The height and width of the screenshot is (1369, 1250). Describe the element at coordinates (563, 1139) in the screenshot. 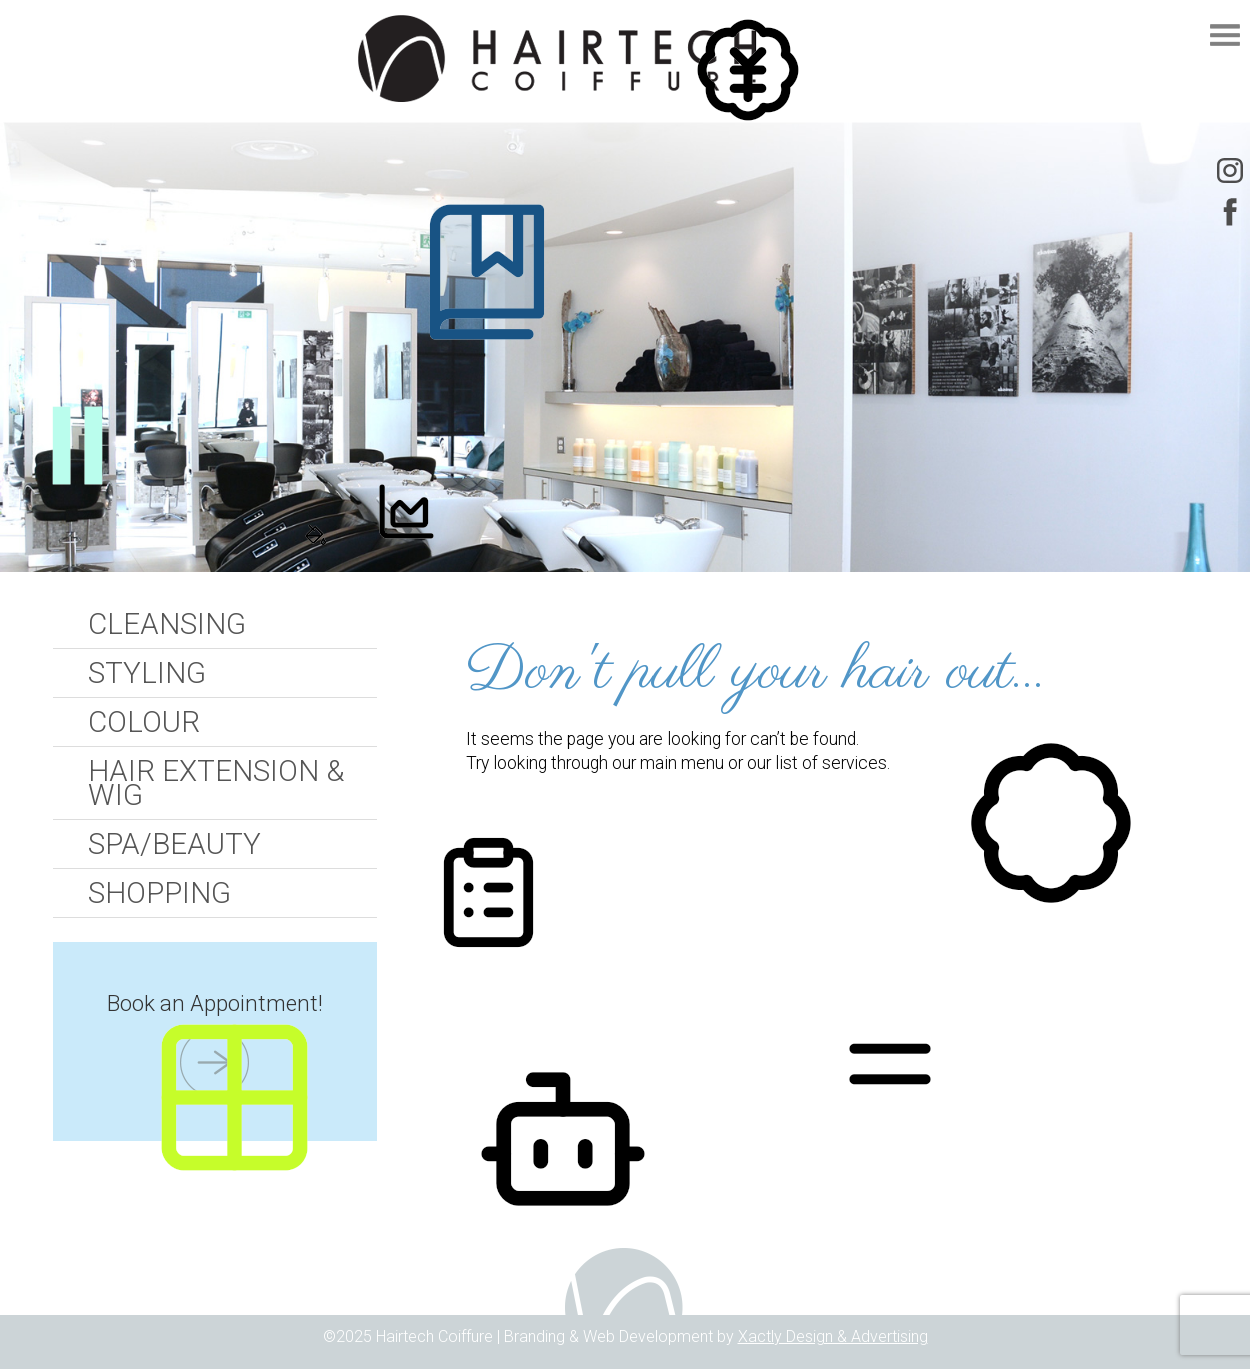

I see `access chatbot or AI assistant` at that location.